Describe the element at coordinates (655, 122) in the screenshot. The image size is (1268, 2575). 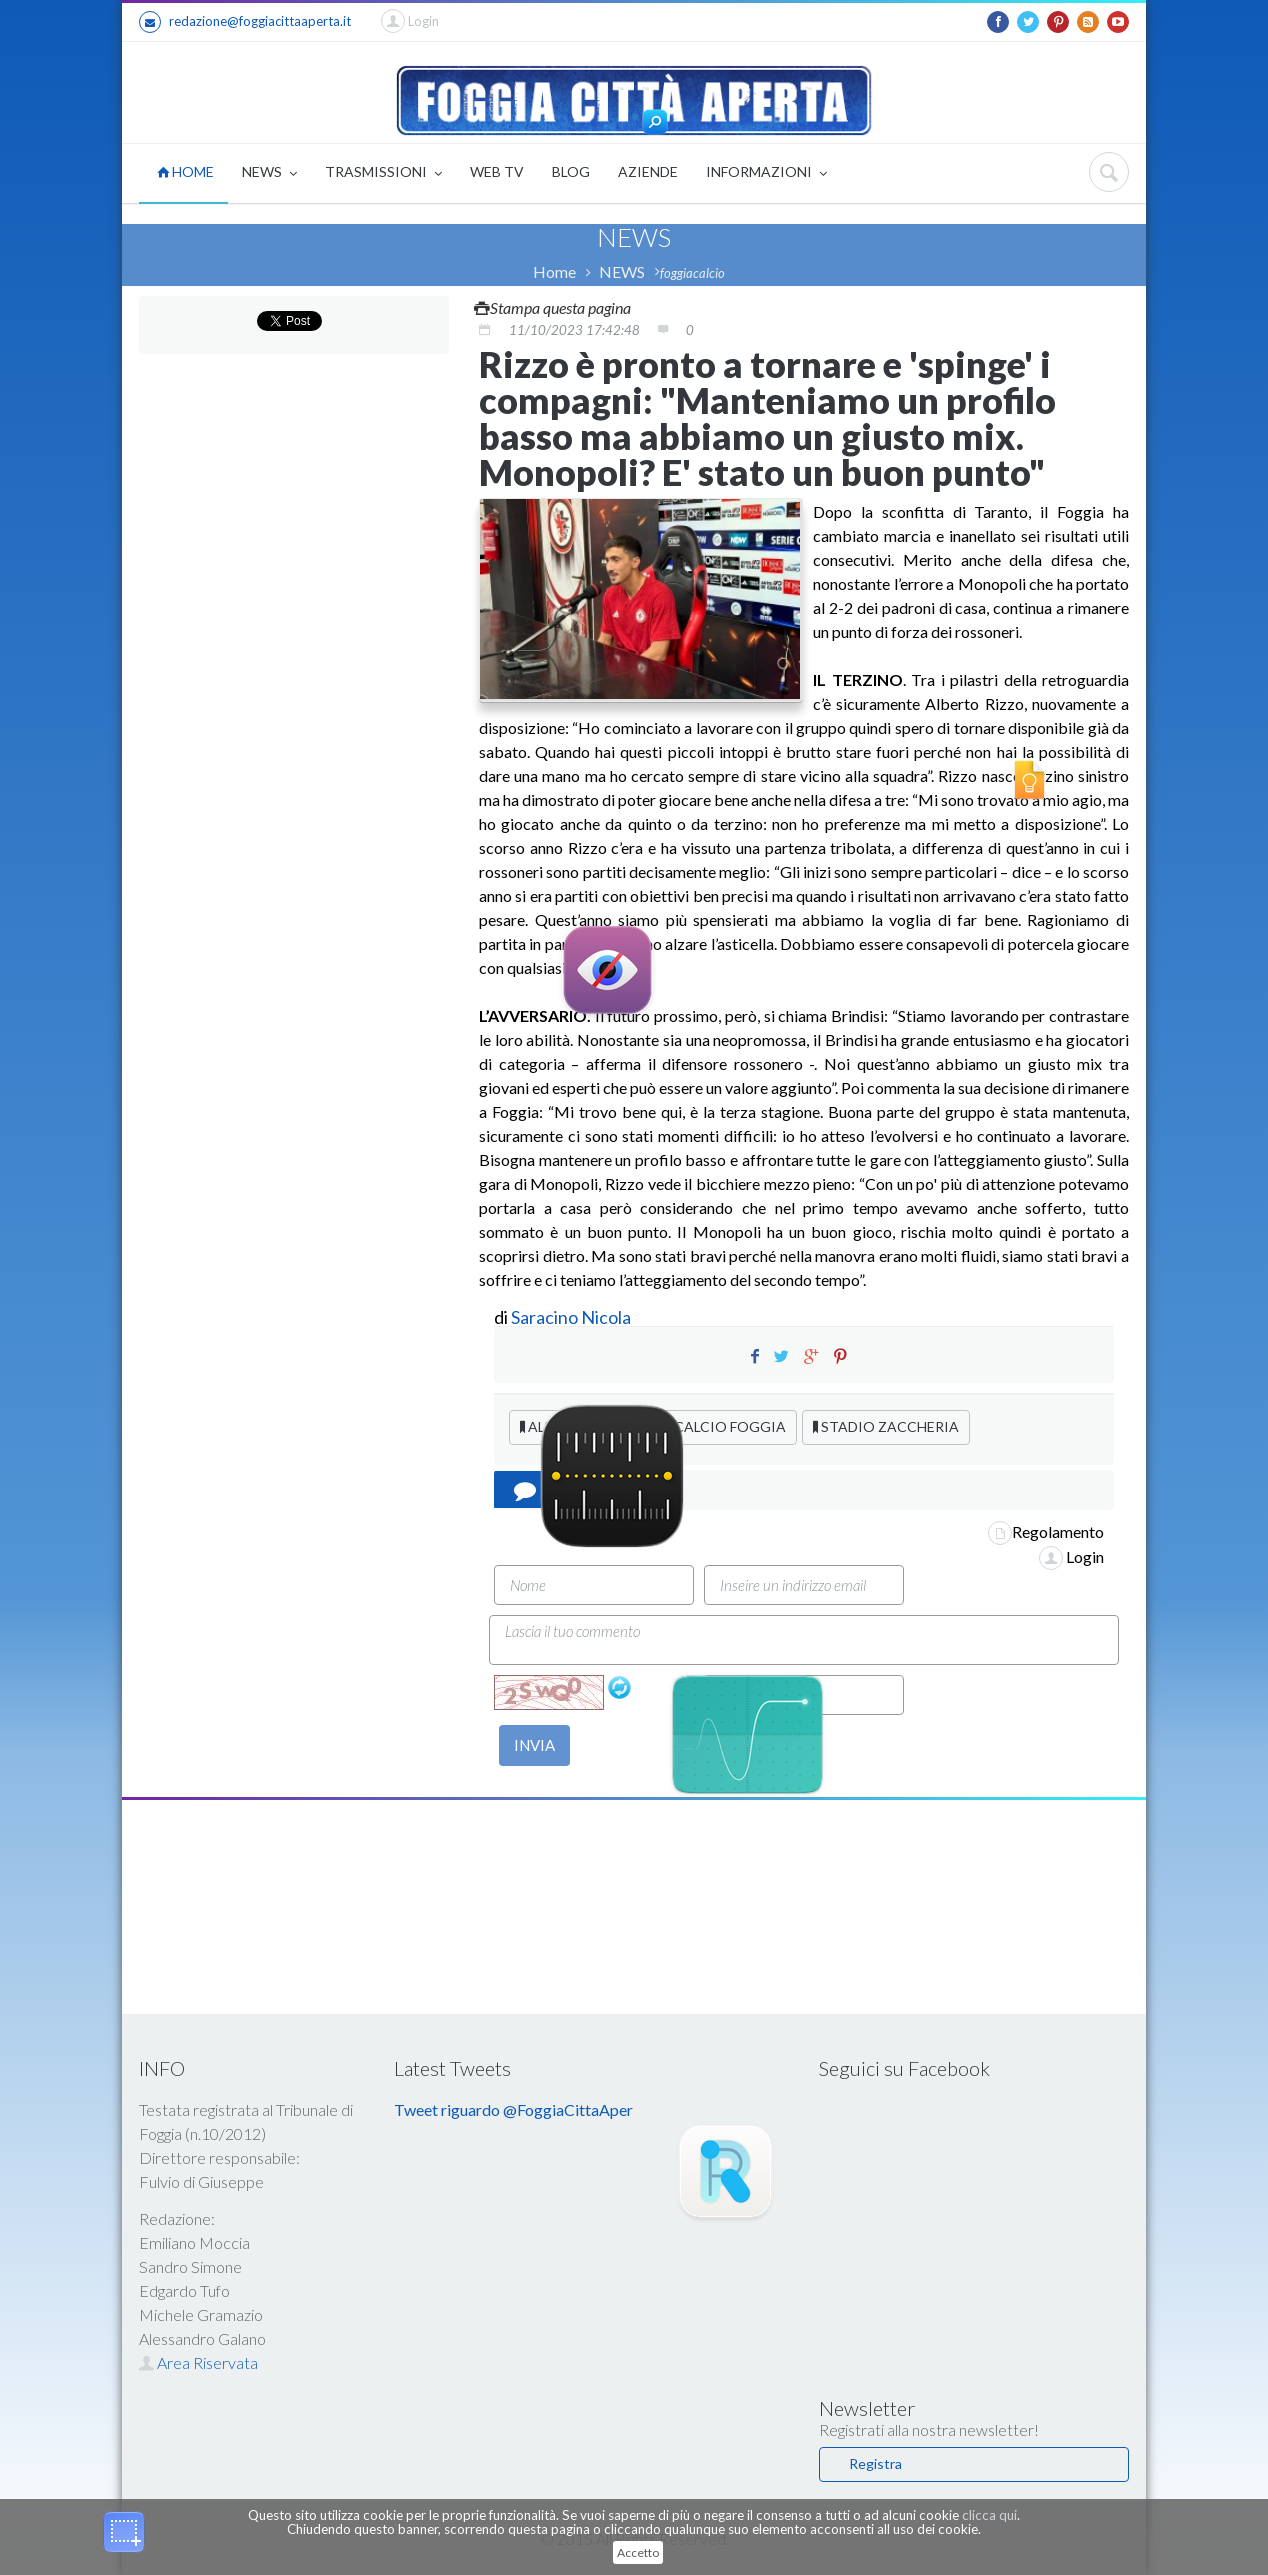
I see `open search settings or preferences` at that location.